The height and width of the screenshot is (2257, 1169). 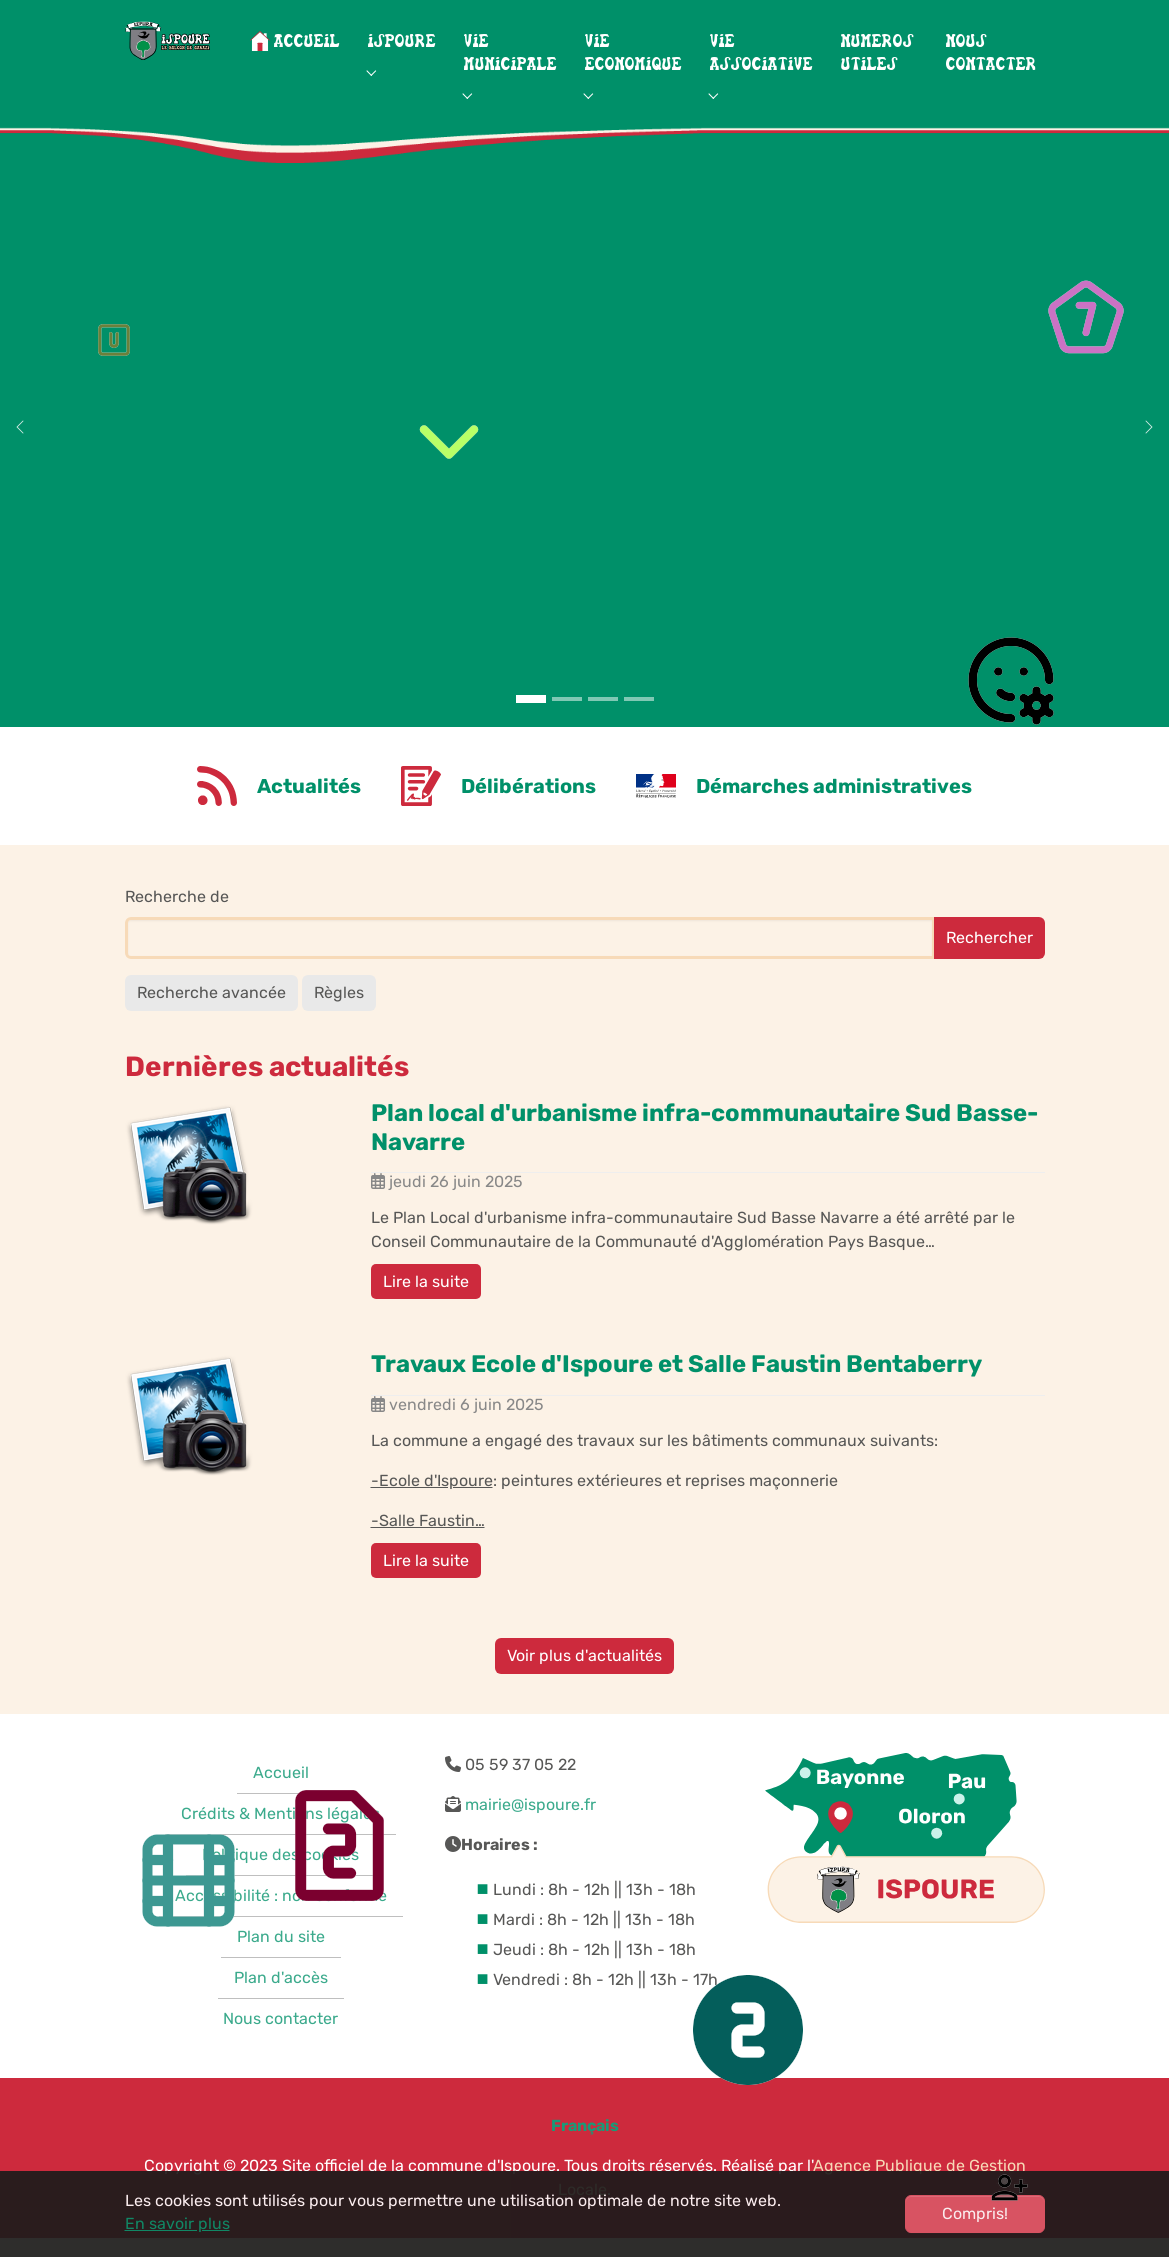 I want to click on indicates step 7 in a multi-step process, so click(x=1086, y=319).